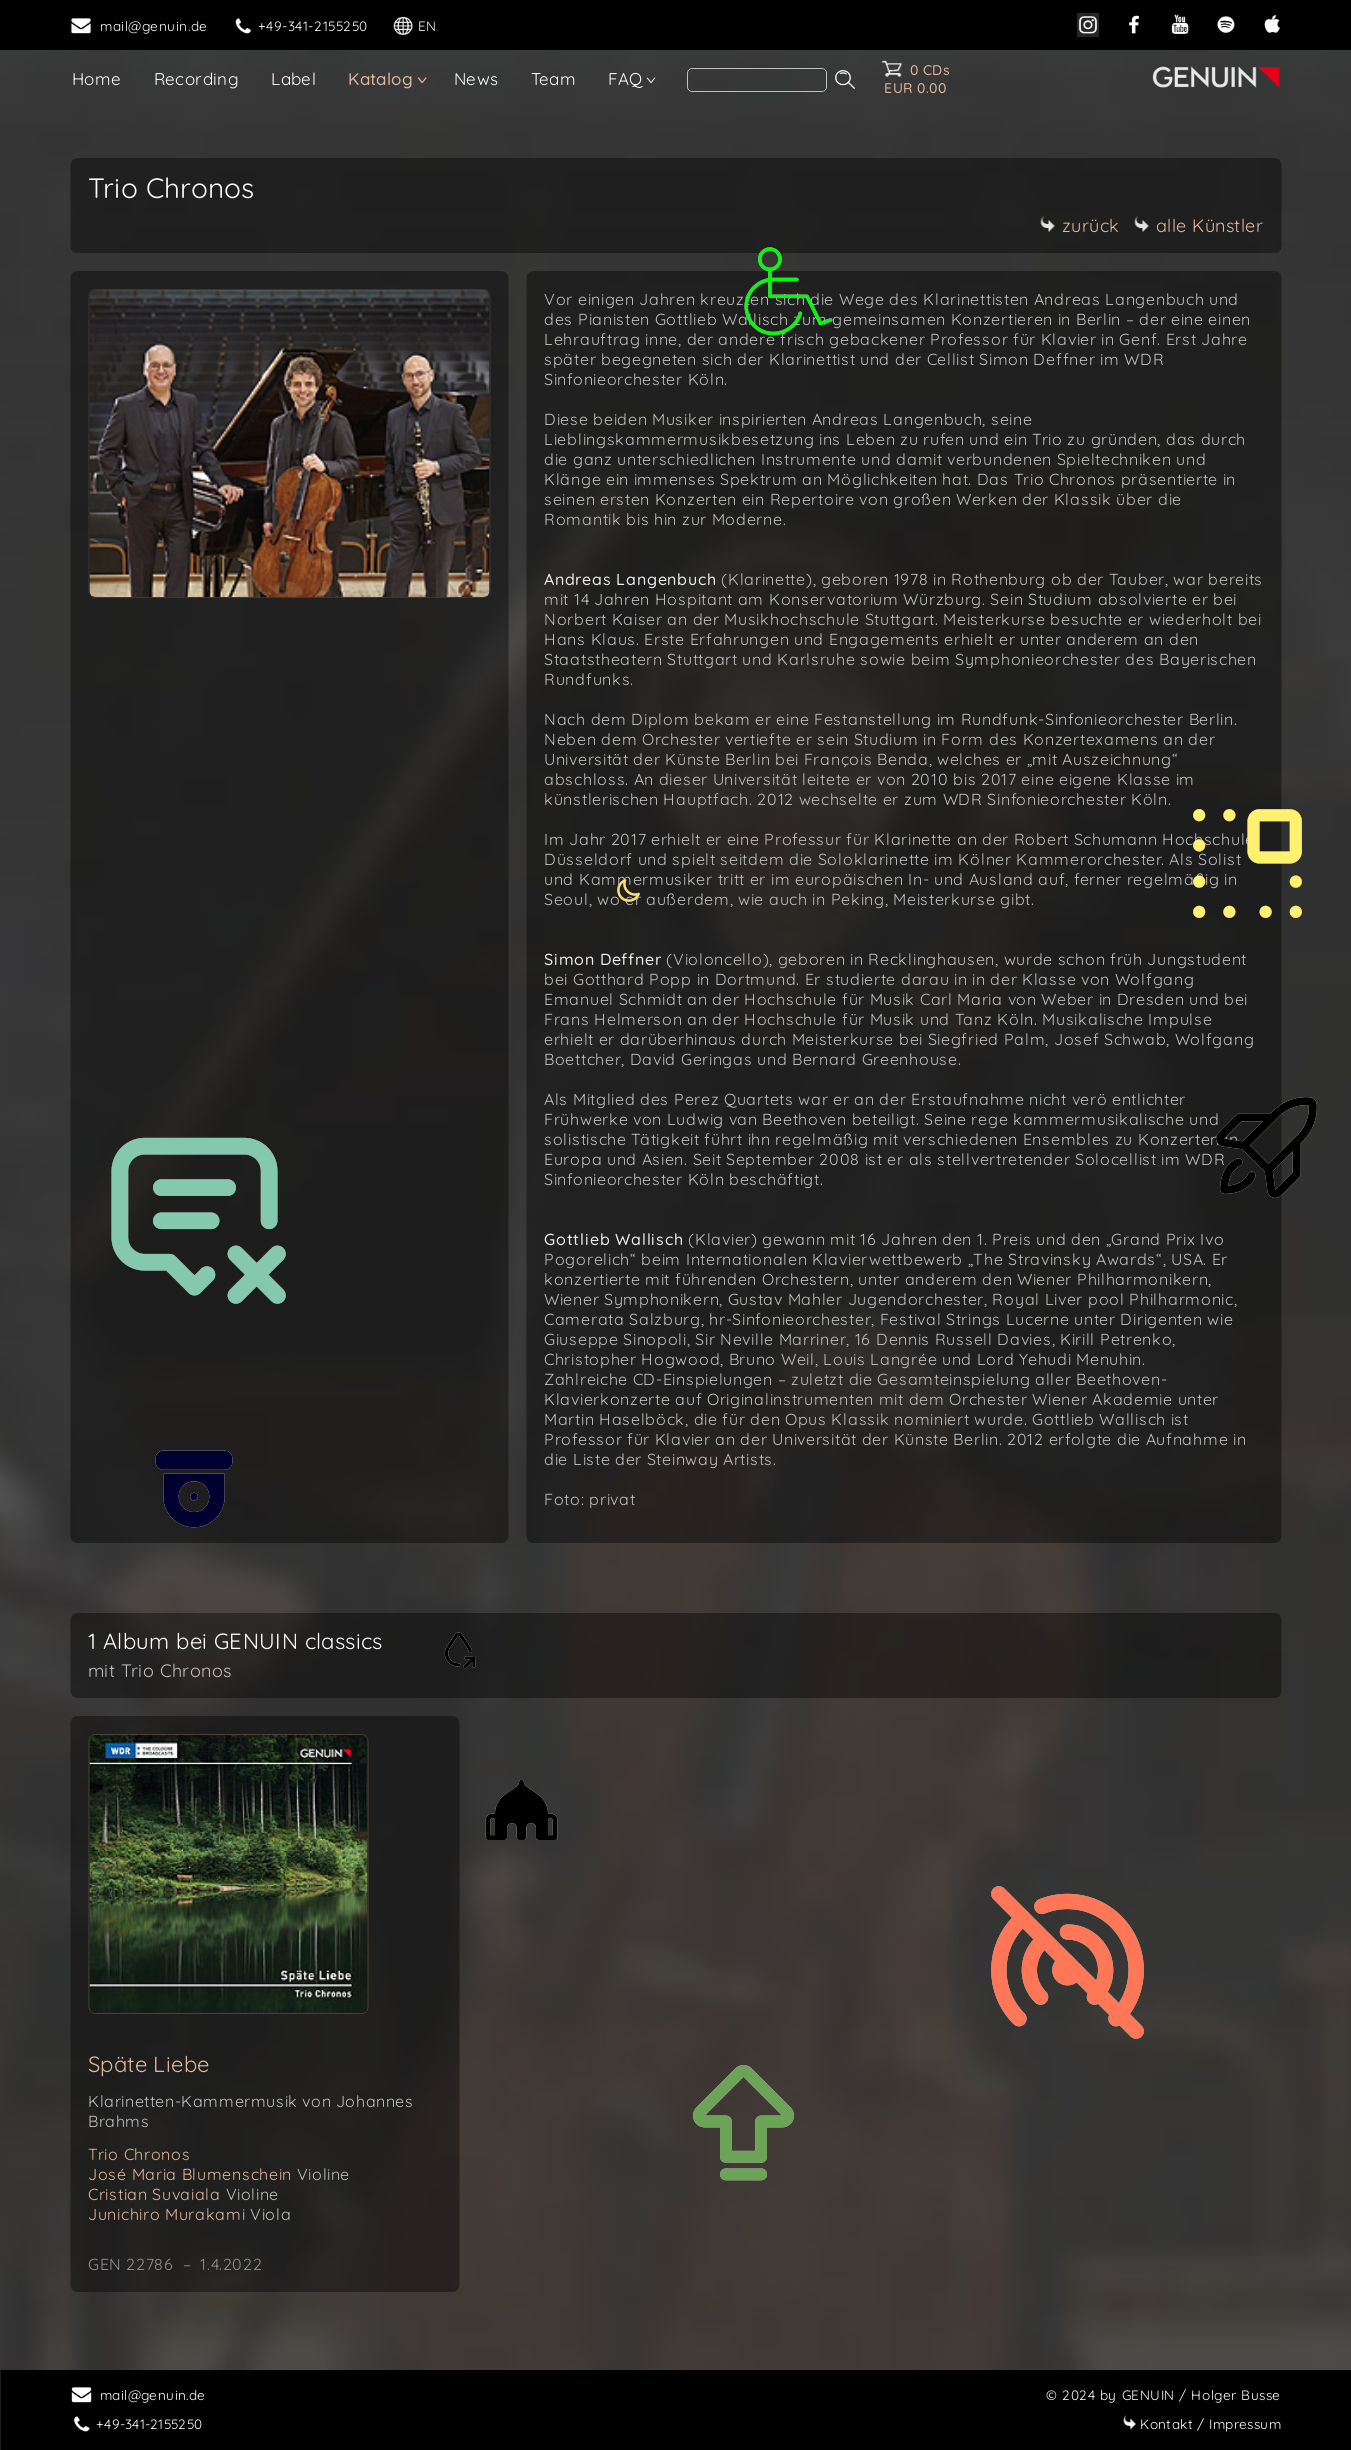  What do you see at coordinates (521, 1813) in the screenshot?
I see `find nearby mosques` at bounding box center [521, 1813].